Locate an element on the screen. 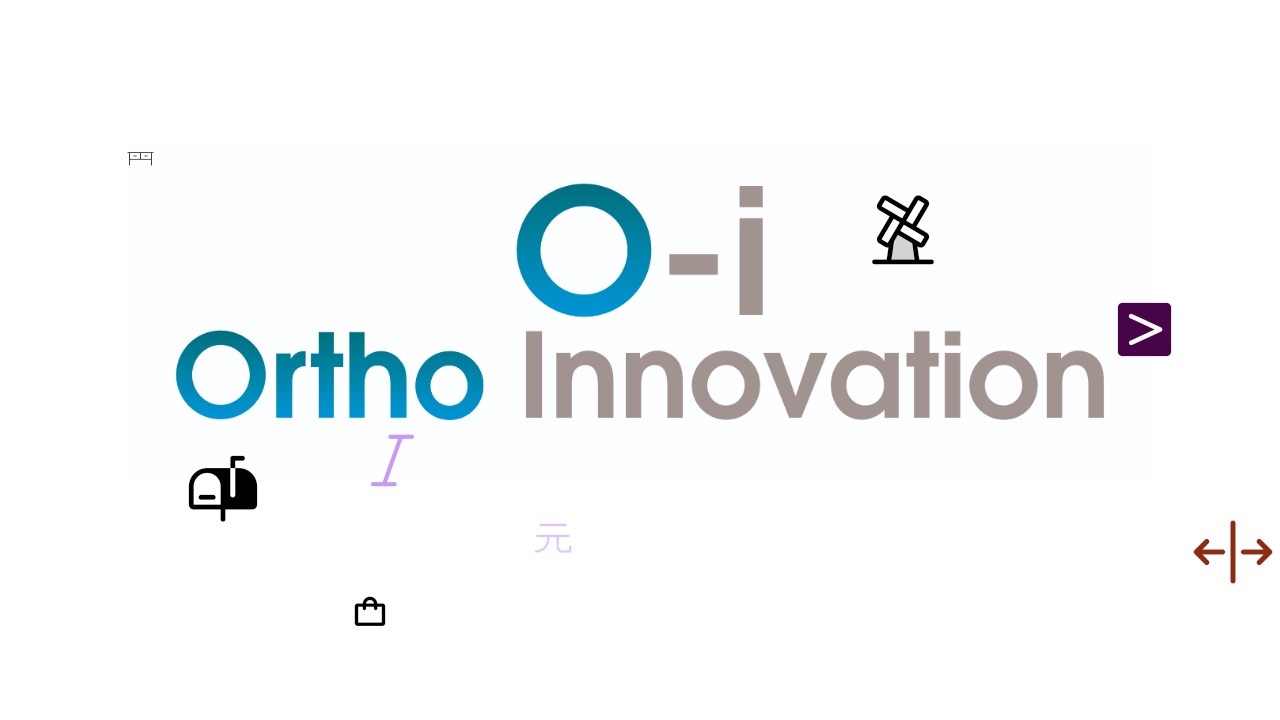  indicates renewable or wind energy options is located at coordinates (903, 231).